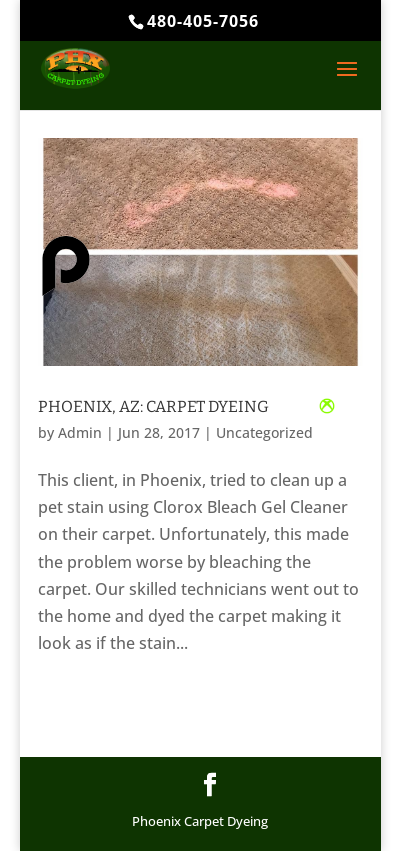 This screenshot has height=851, width=401. I want to click on open Xbox app or gaming services, so click(327, 406).